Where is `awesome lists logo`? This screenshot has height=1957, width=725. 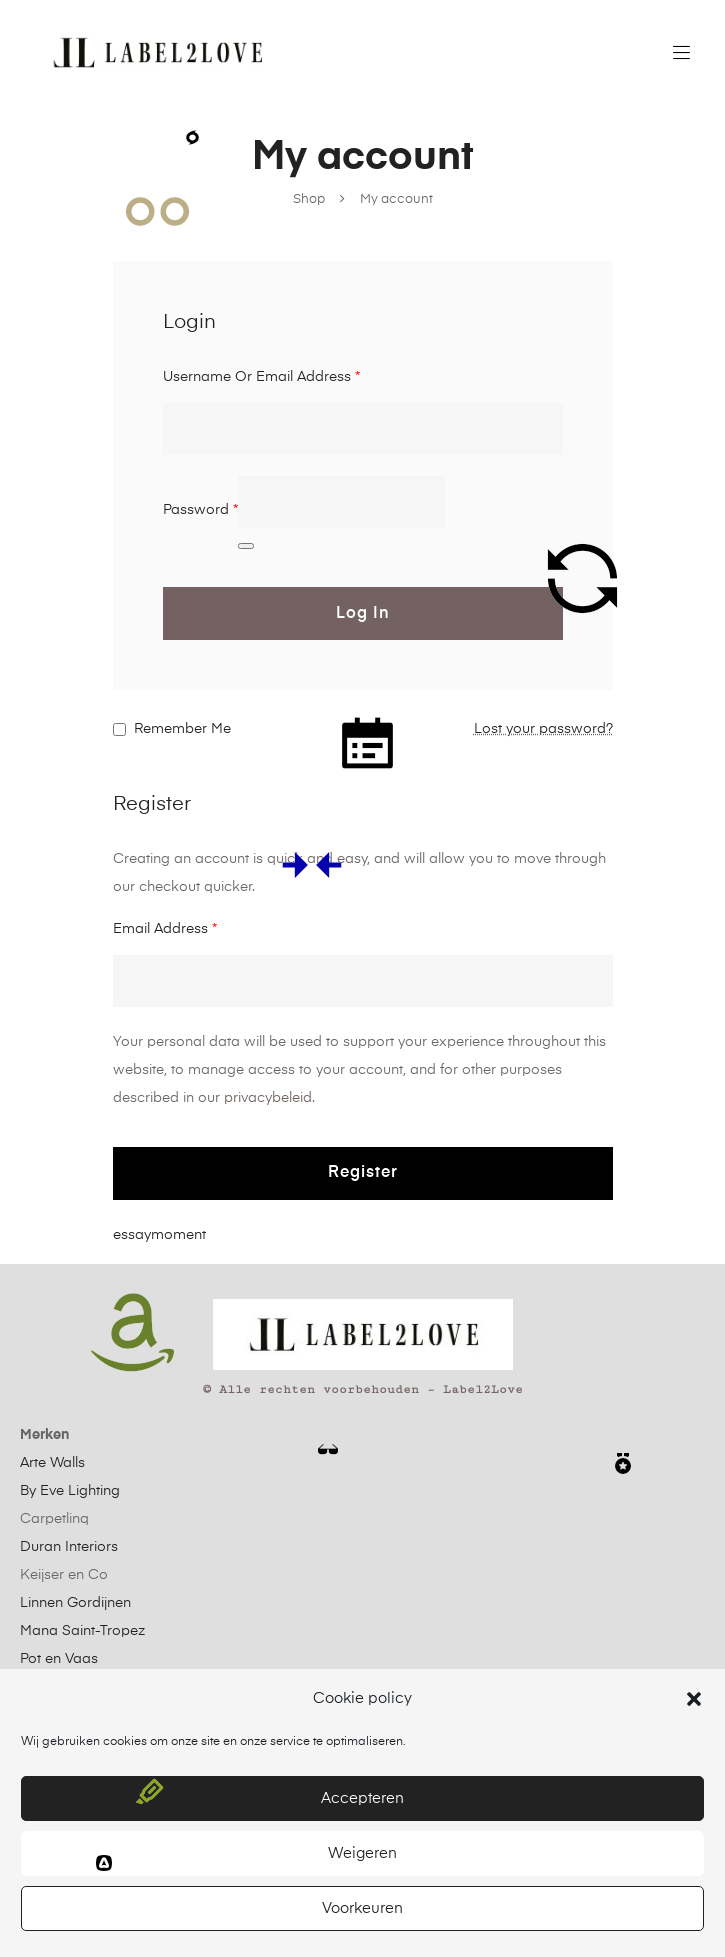
awesome lists logo is located at coordinates (328, 1449).